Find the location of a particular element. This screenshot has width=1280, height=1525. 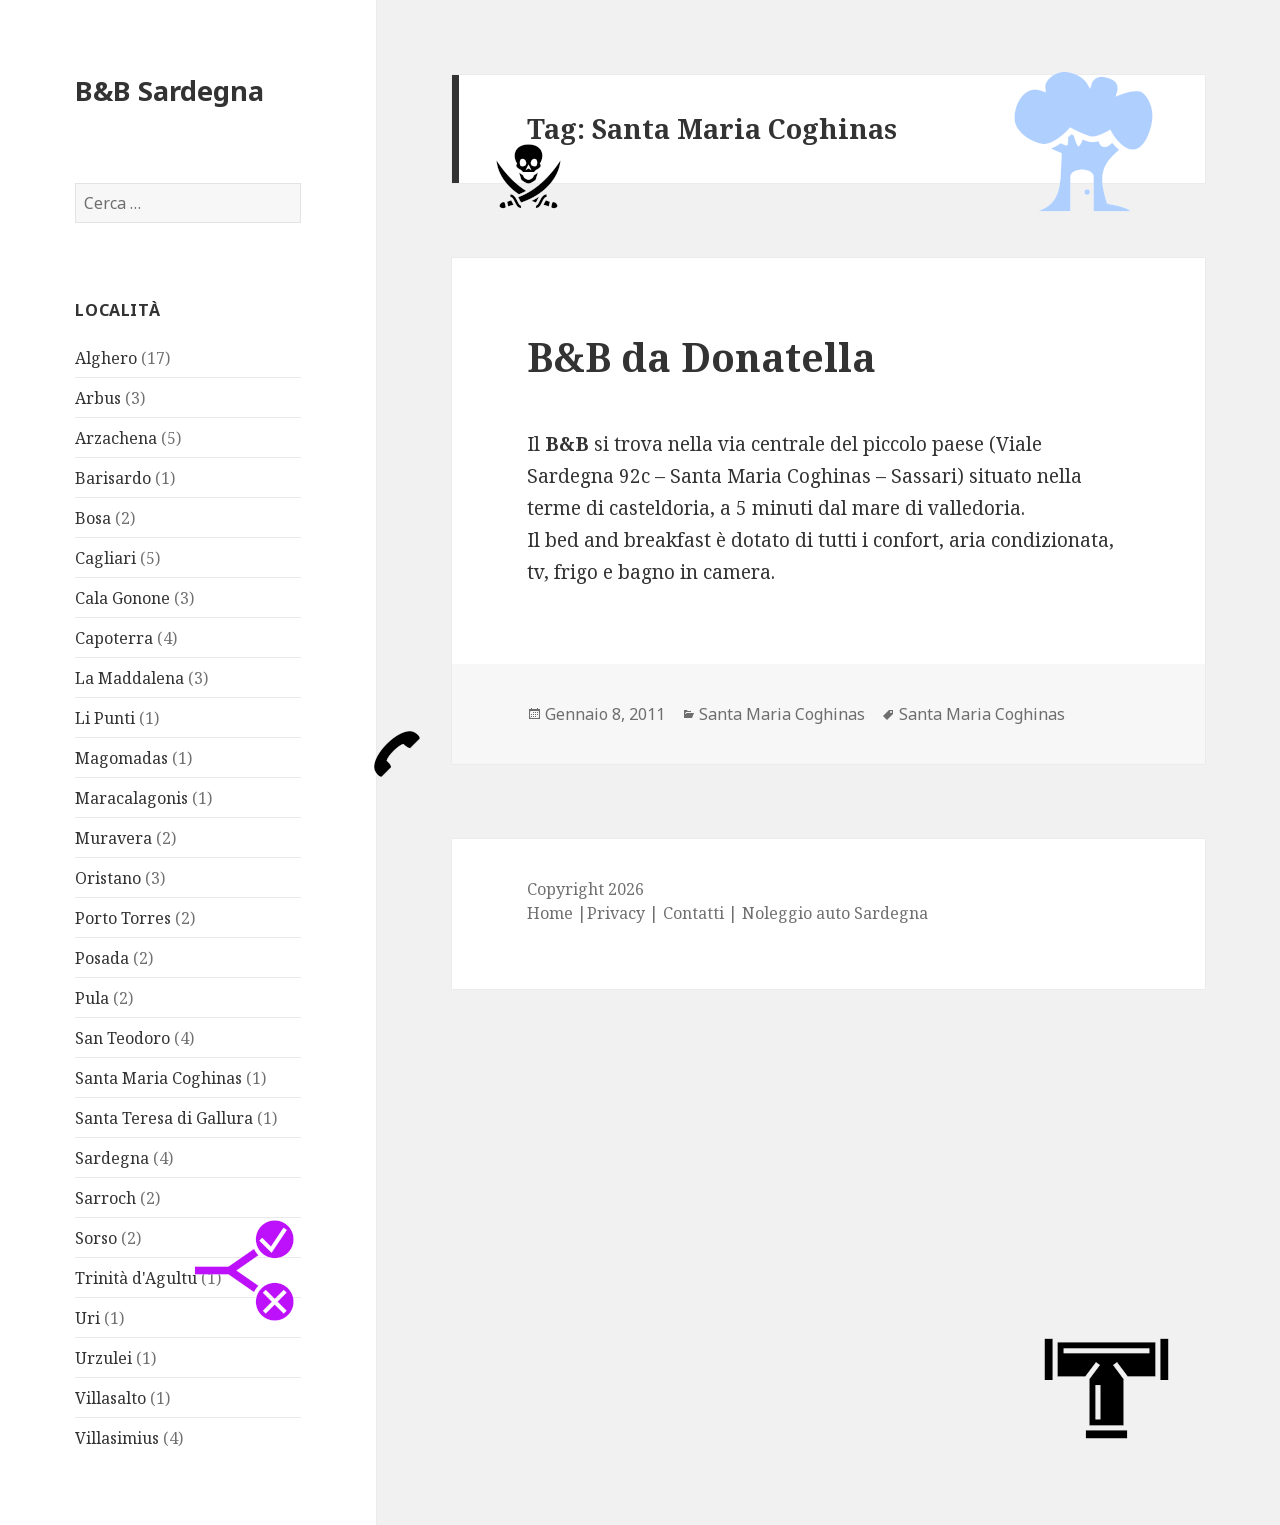

indicates pirate or seafaring game mode is located at coordinates (528, 176).